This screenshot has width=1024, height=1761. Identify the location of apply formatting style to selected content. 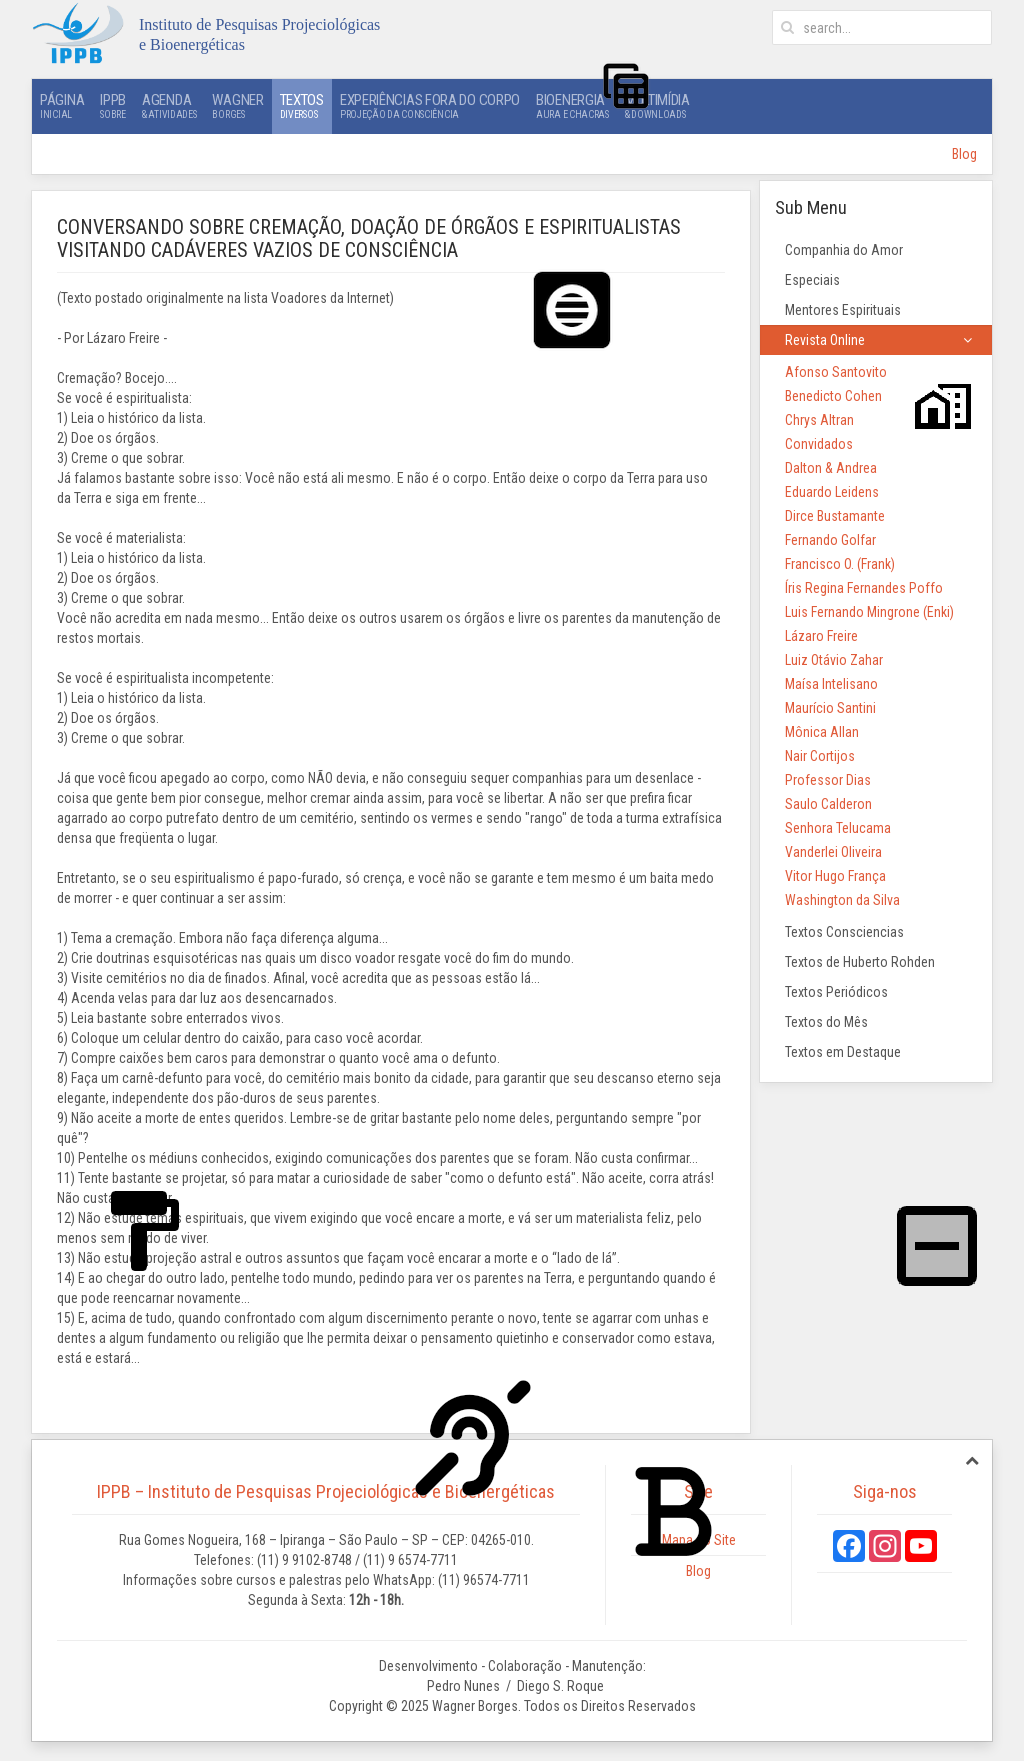
(143, 1231).